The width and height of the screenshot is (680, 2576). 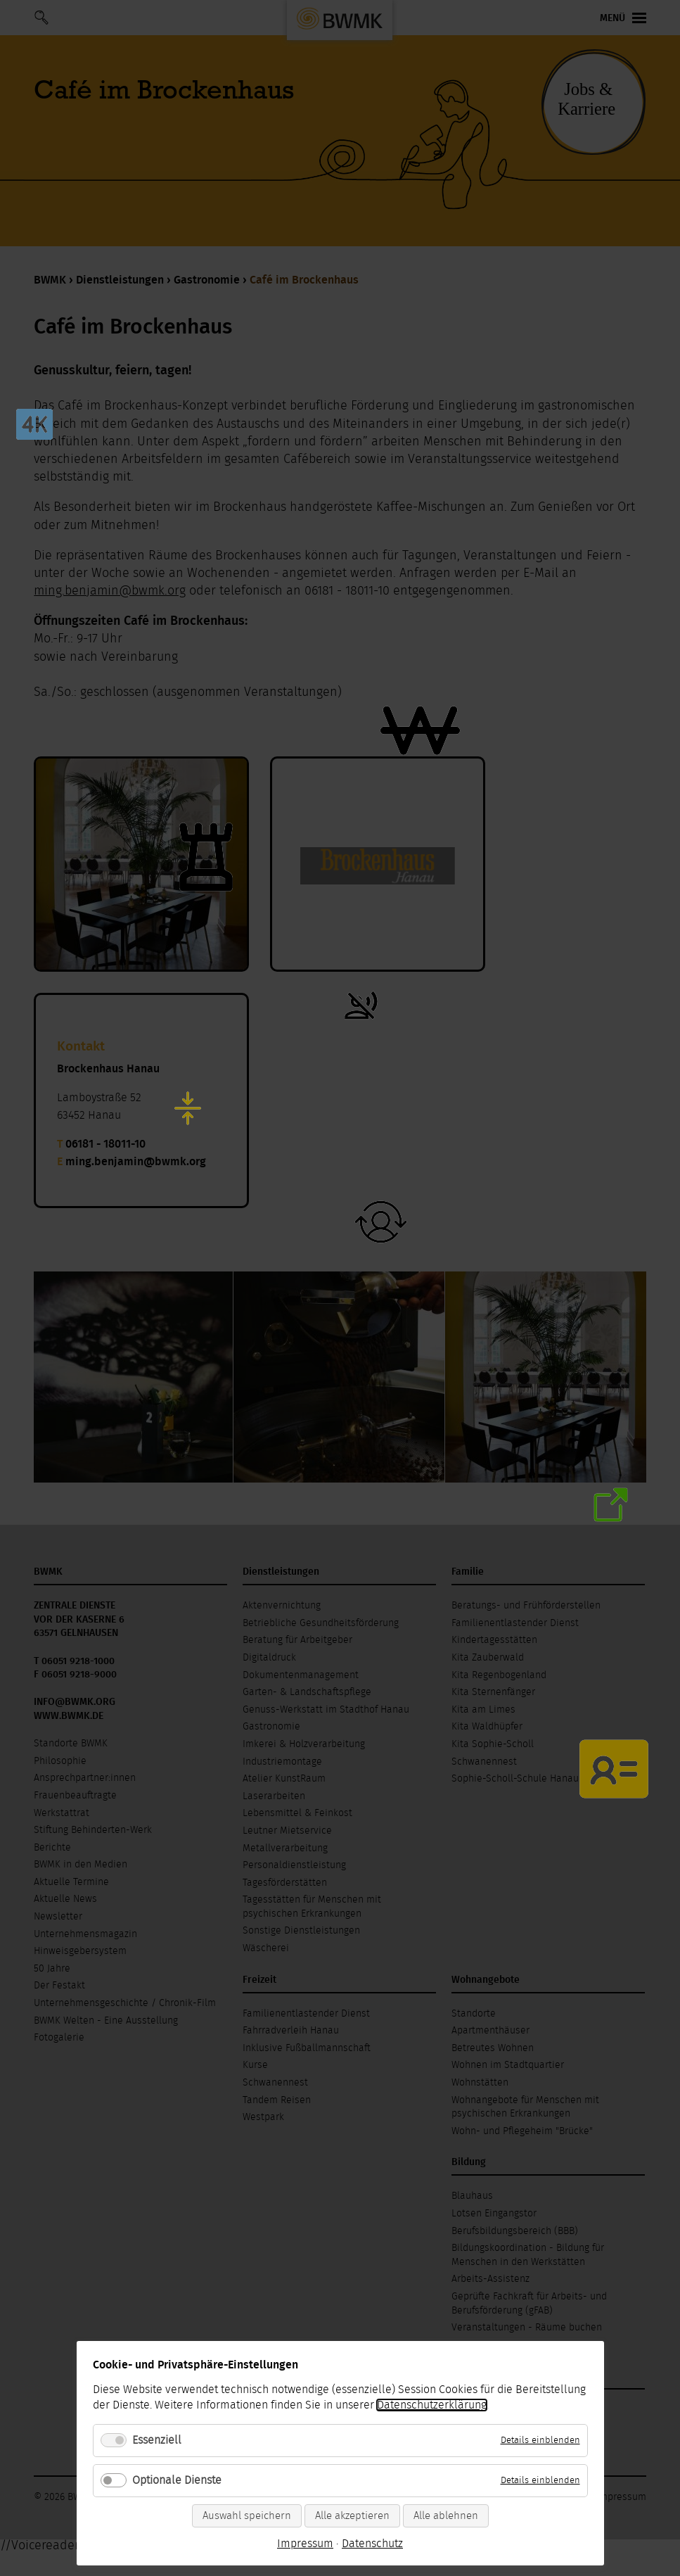 I want to click on indicates south korean won currency, so click(x=420, y=728).